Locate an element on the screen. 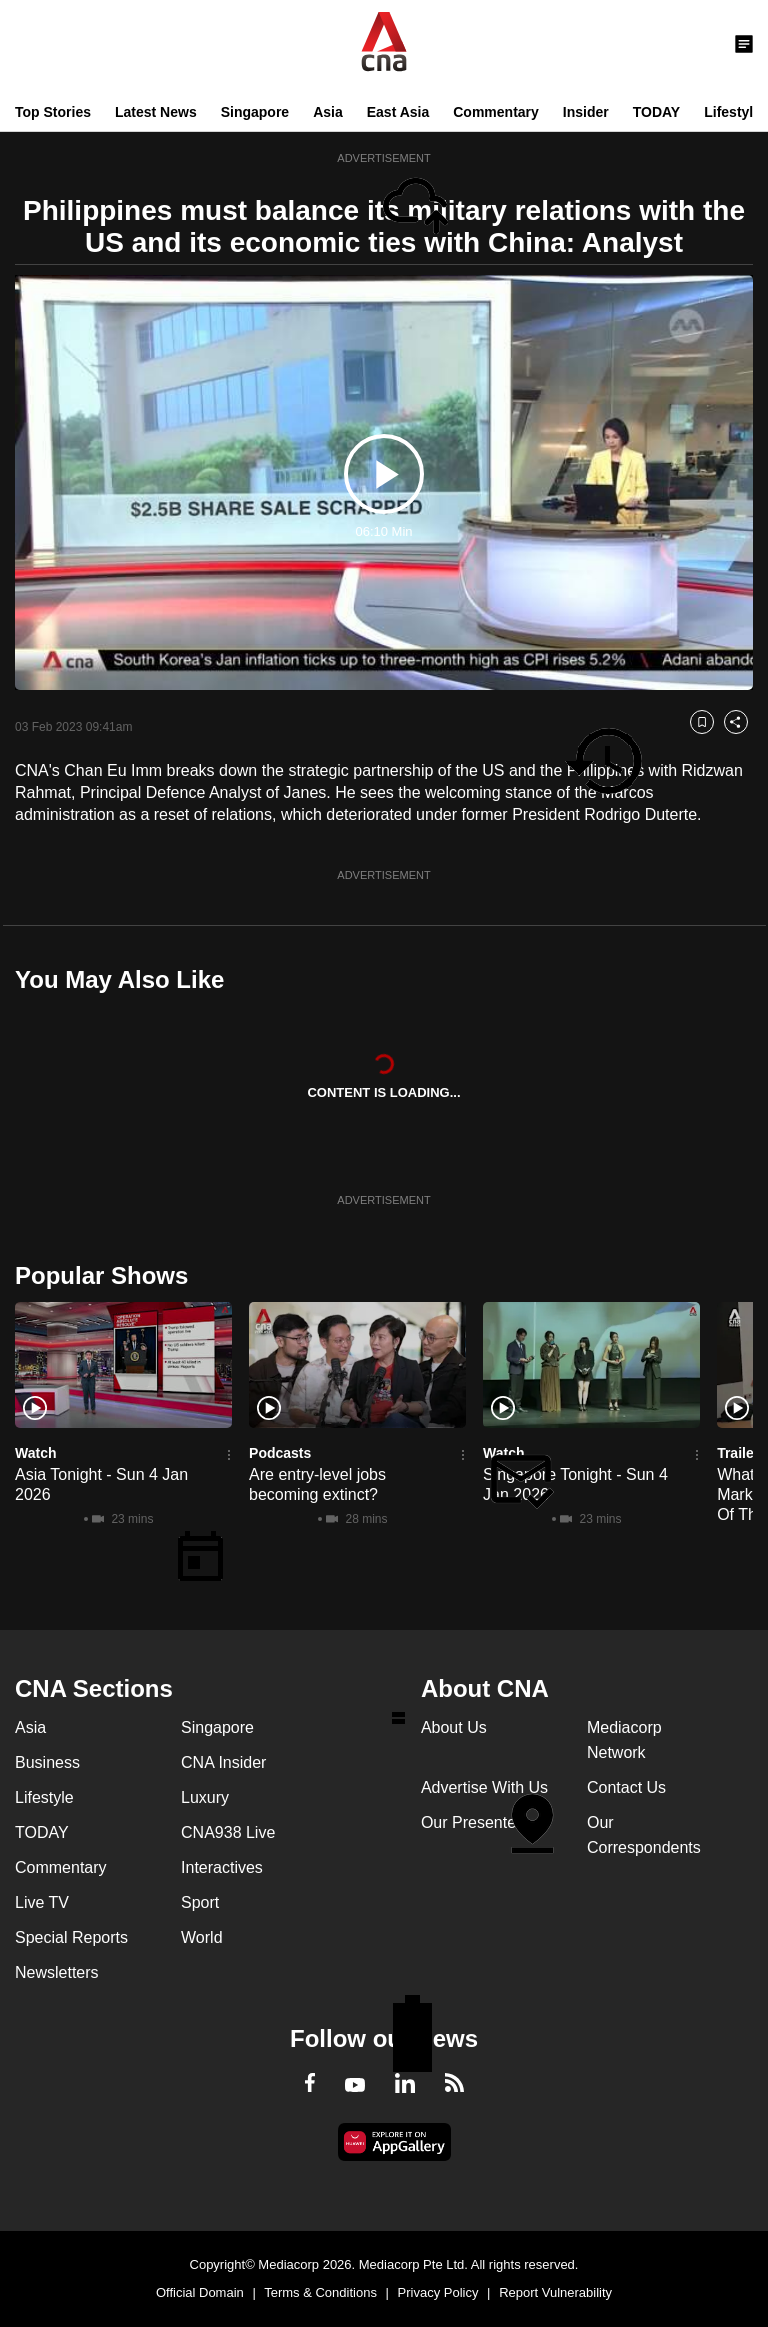  switch to agenda or list view is located at coordinates (399, 1718).